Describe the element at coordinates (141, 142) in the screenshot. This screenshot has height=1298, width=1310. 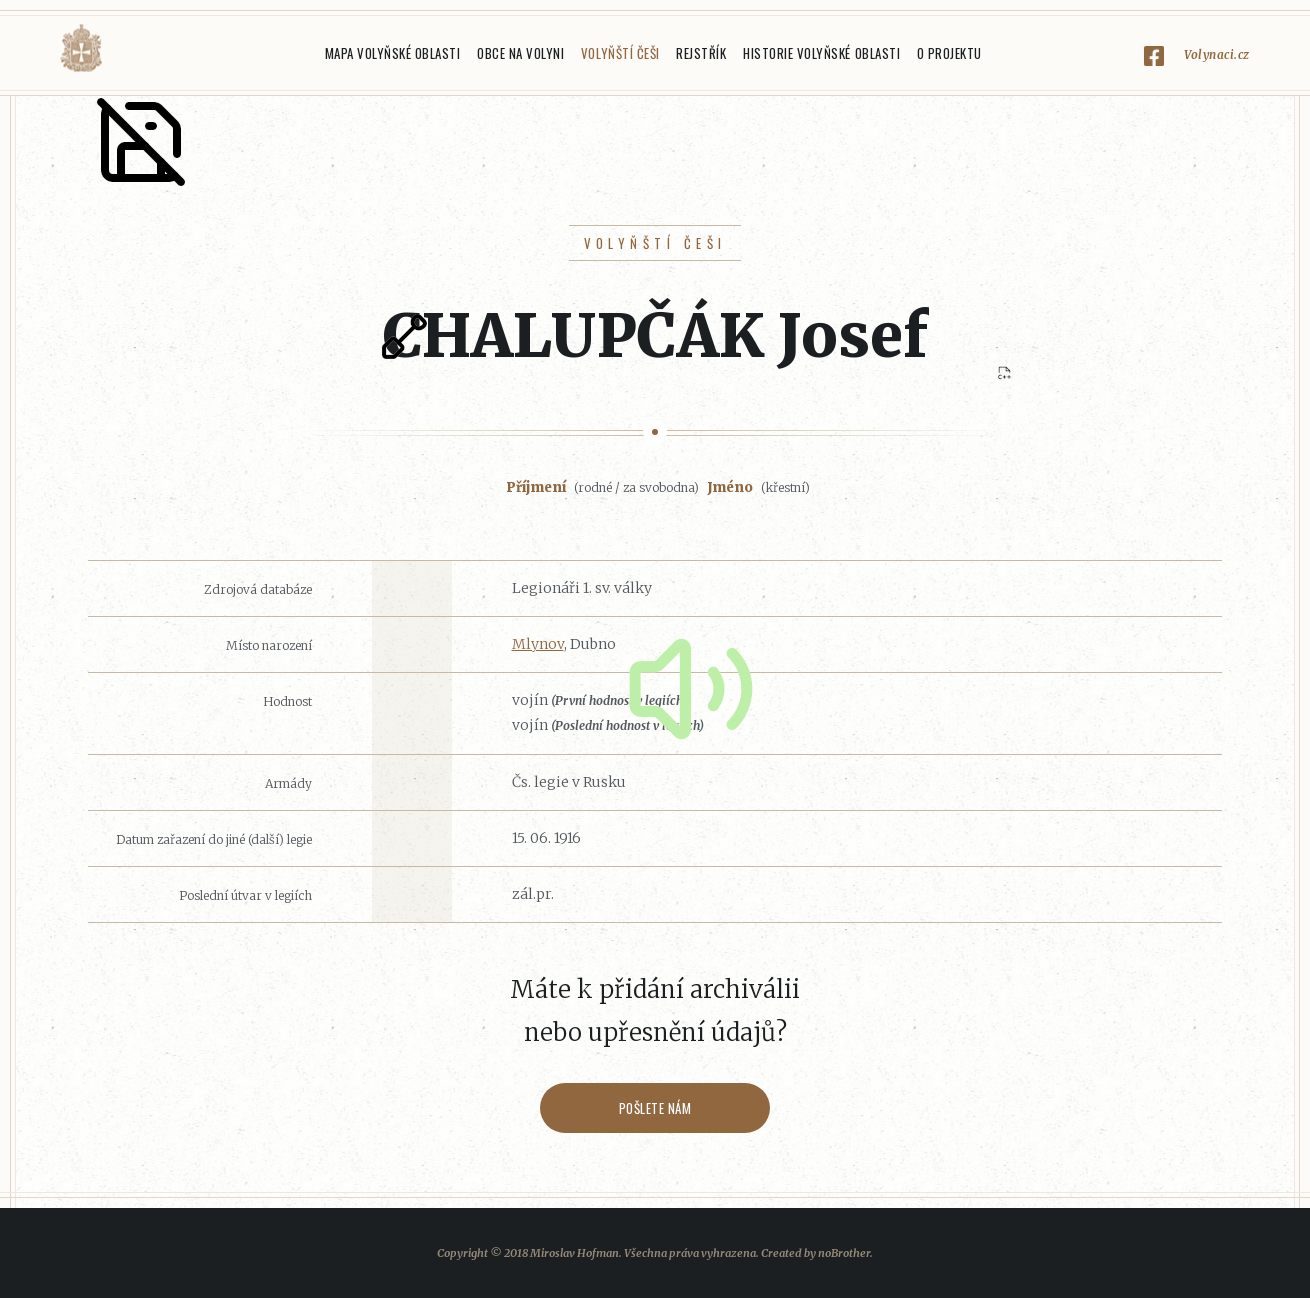
I see `save function is disabled or unavailable` at that location.